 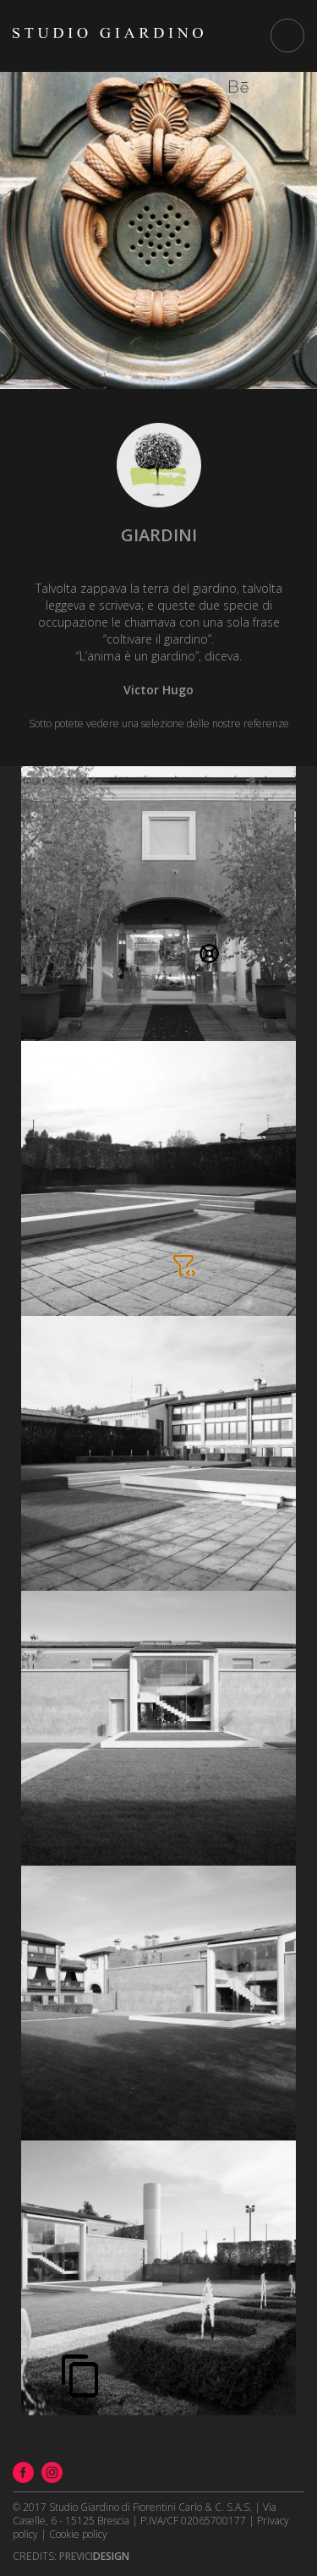 I want to click on access help or support, so click(x=209, y=953).